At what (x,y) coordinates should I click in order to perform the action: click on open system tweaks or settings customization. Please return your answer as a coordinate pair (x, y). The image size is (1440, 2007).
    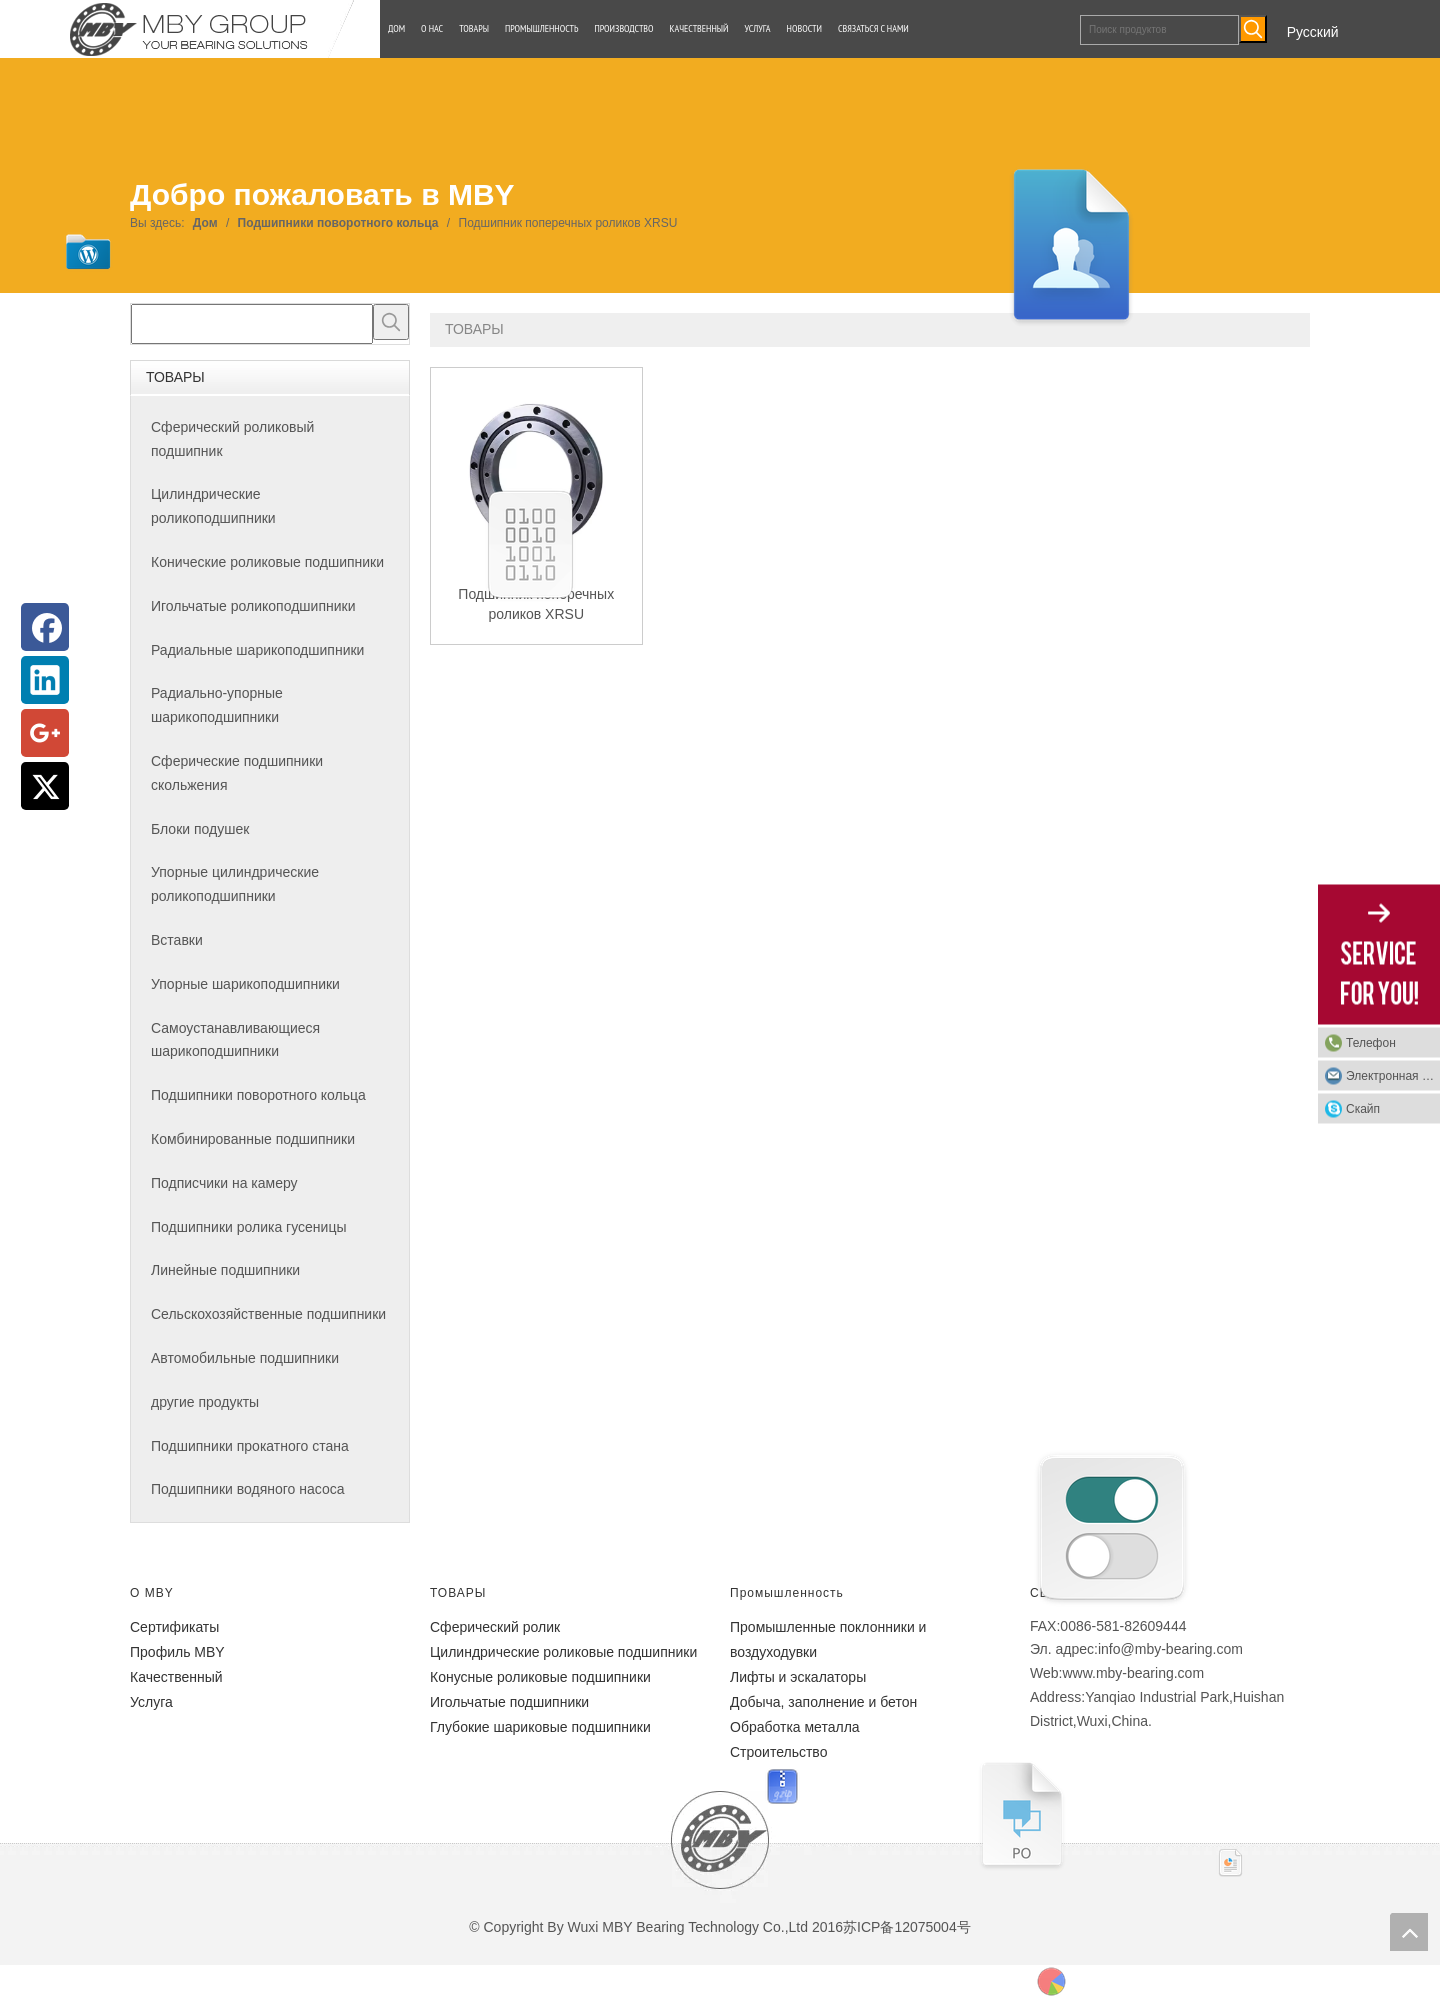
    Looking at the image, I should click on (1112, 1528).